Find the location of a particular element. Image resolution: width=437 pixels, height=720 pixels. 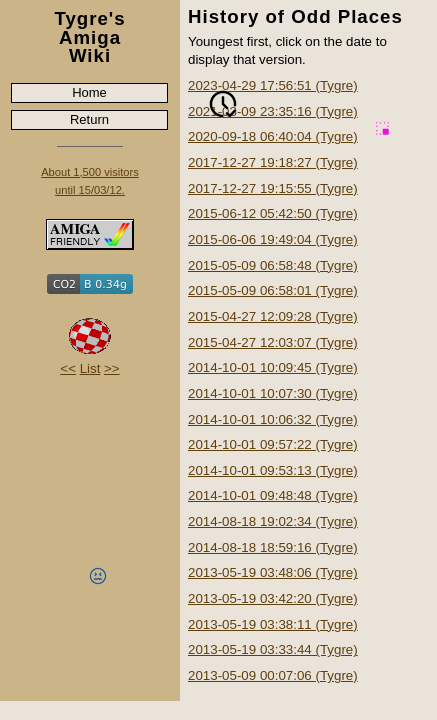

align content to bottom-right corner is located at coordinates (382, 128).